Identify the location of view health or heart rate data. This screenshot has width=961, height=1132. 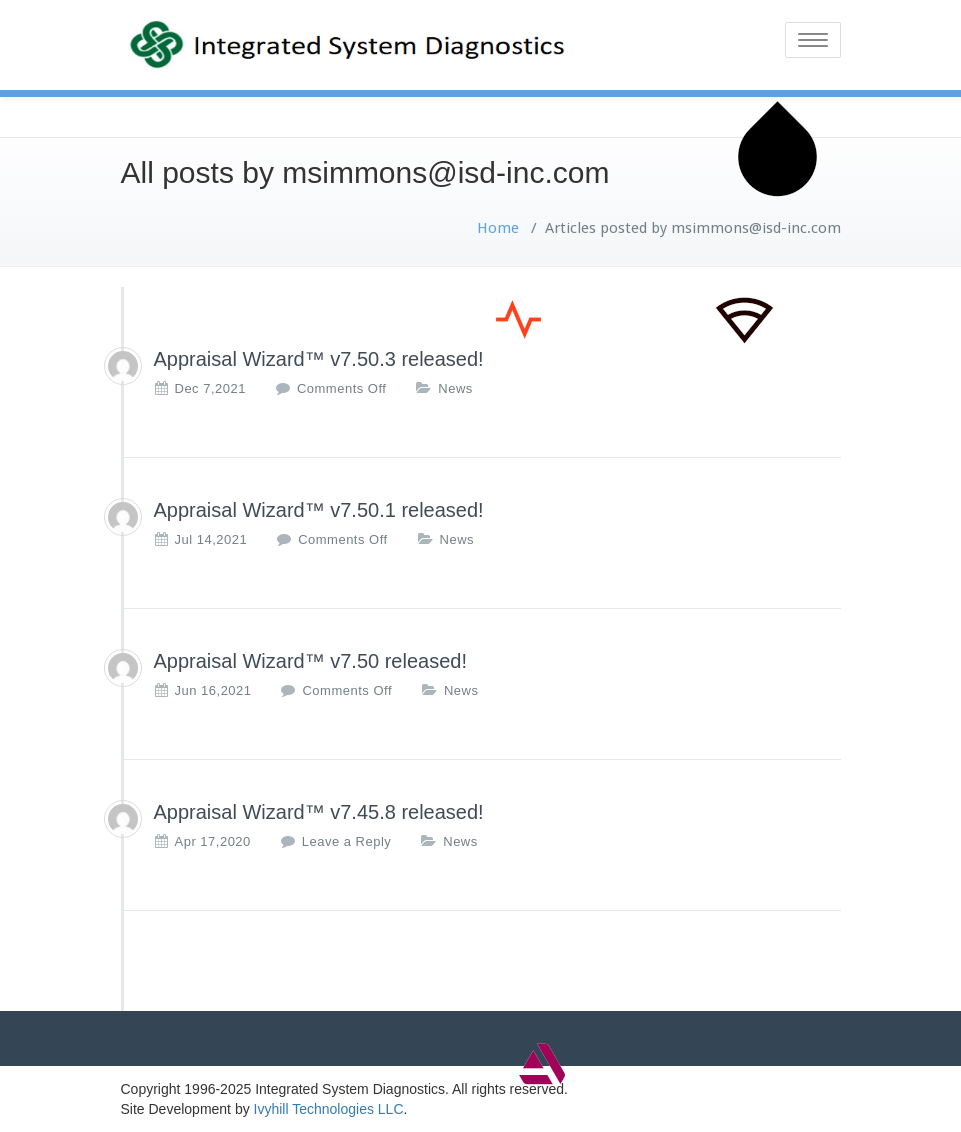
(518, 319).